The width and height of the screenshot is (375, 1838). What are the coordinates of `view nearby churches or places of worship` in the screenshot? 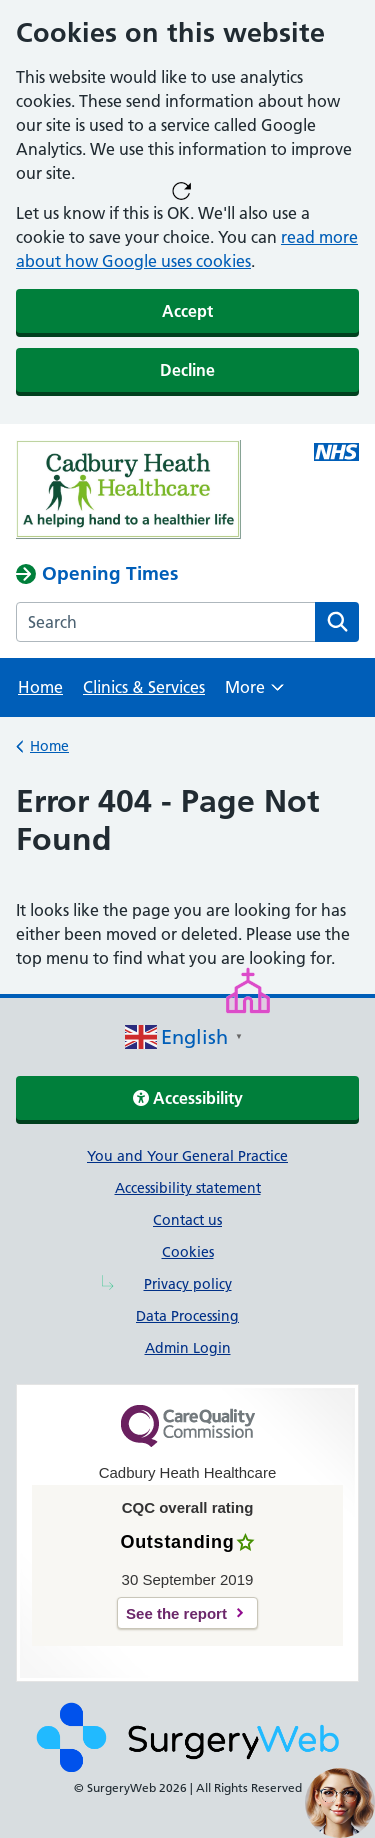 It's located at (248, 993).